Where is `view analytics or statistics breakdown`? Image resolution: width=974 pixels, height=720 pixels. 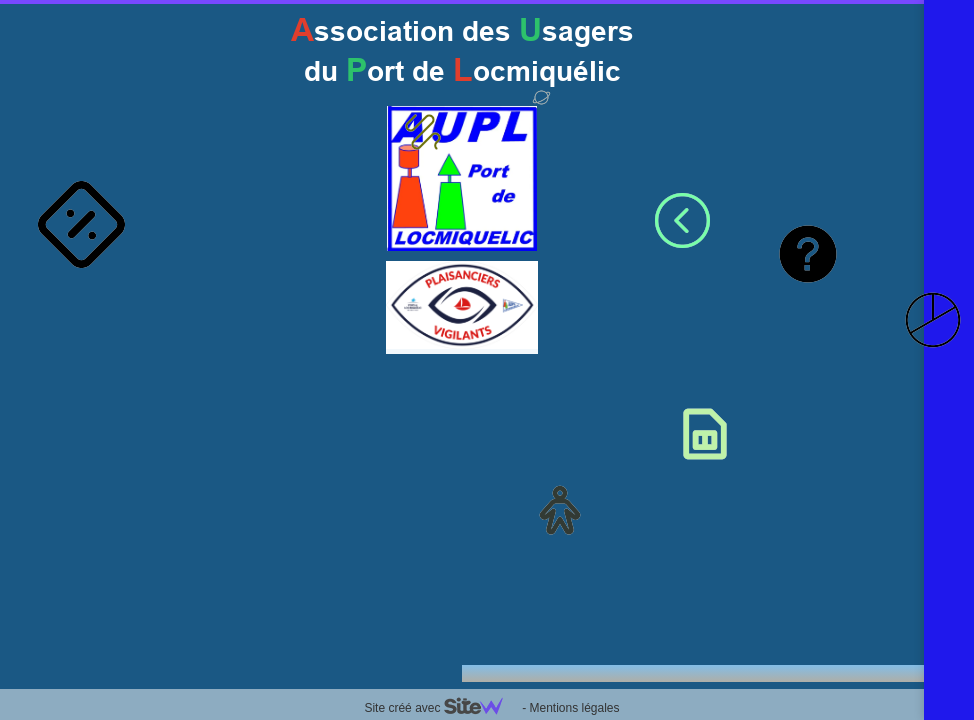
view analytics or statistics breakdown is located at coordinates (933, 320).